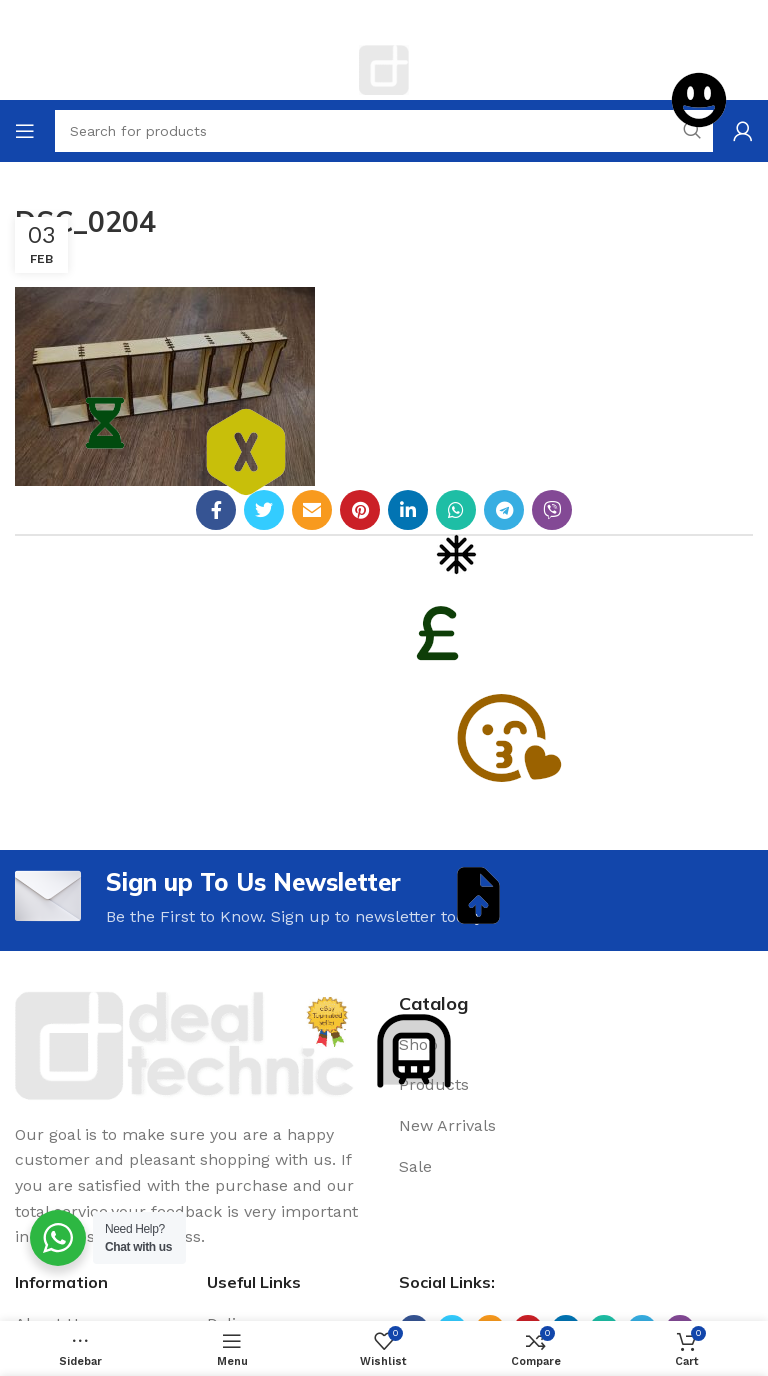 The height and width of the screenshot is (1376, 768). What do you see at coordinates (699, 100) in the screenshot?
I see `add an emoji or reaction to a message` at bounding box center [699, 100].